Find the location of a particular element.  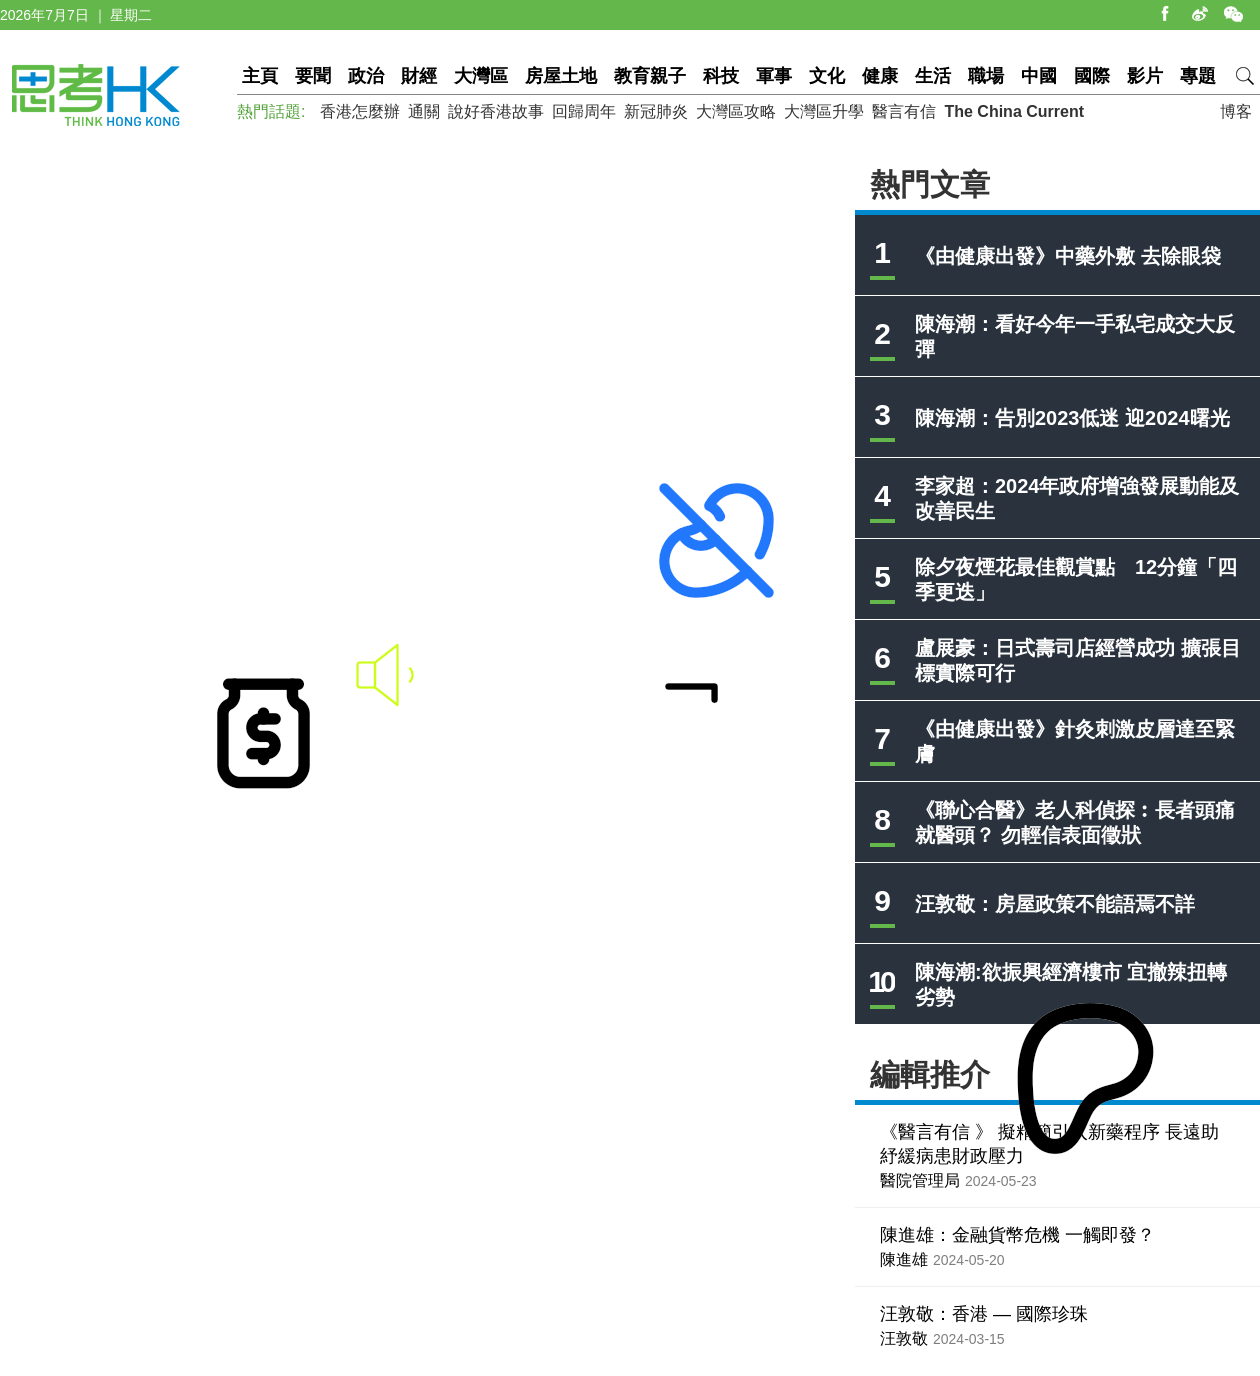

adjust volume to low level is located at coordinates (390, 675).